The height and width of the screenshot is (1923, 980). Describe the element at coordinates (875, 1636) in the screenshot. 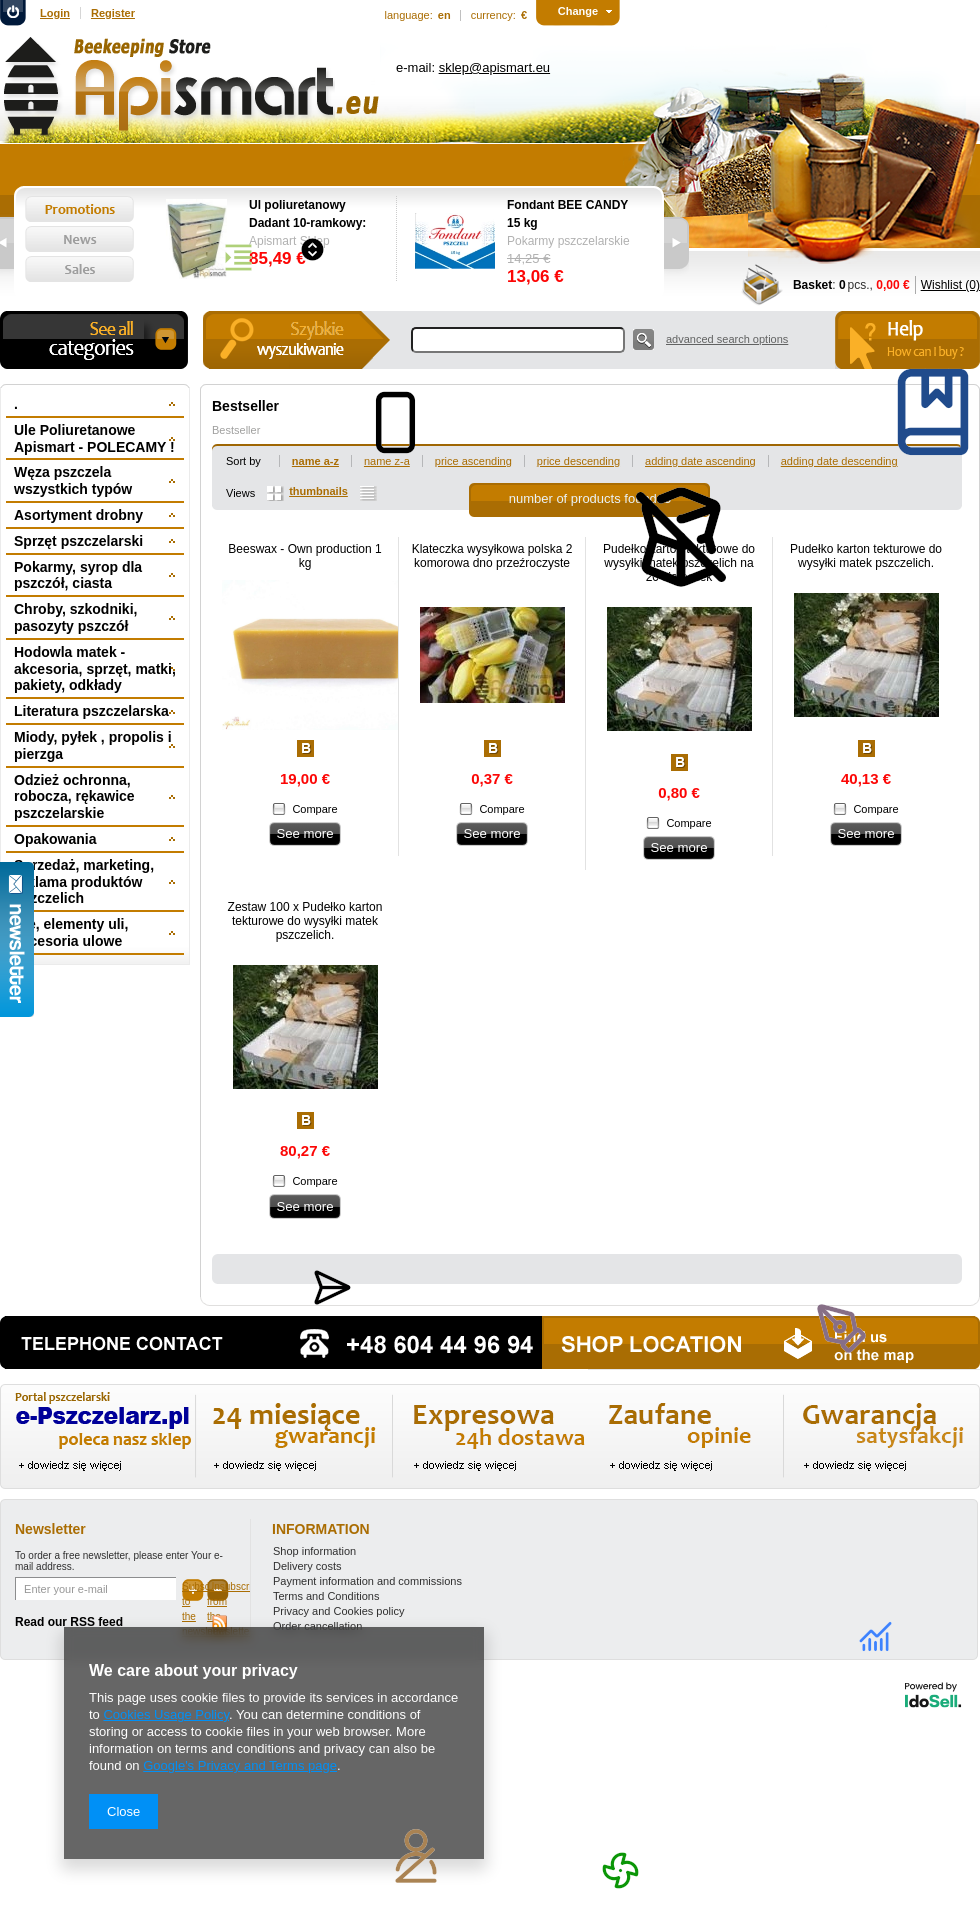

I see `view analytics and performance trends` at that location.